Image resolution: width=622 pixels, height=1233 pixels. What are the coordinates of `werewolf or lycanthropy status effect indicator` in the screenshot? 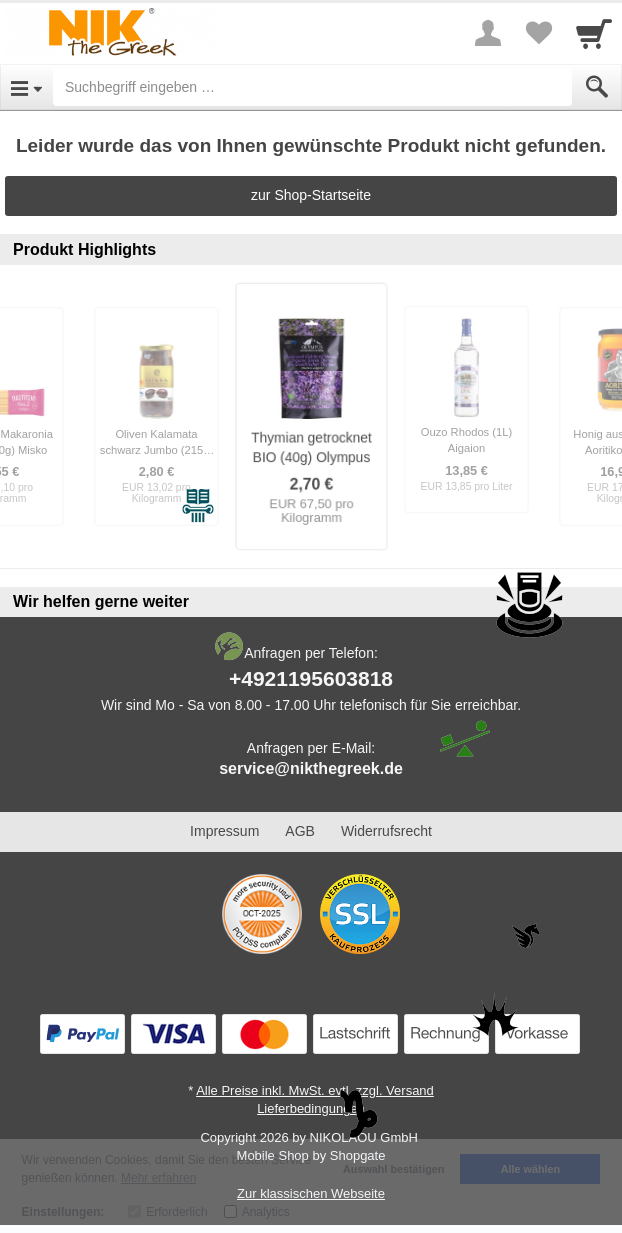 It's located at (229, 646).